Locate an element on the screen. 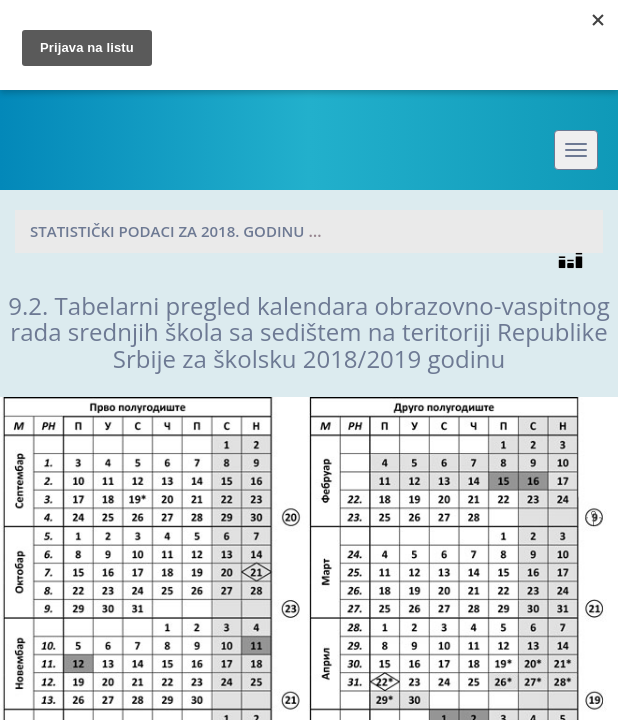 The width and height of the screenshot is (618, 720). adjust audio equalizer settings is located at coordinates (570, 260).